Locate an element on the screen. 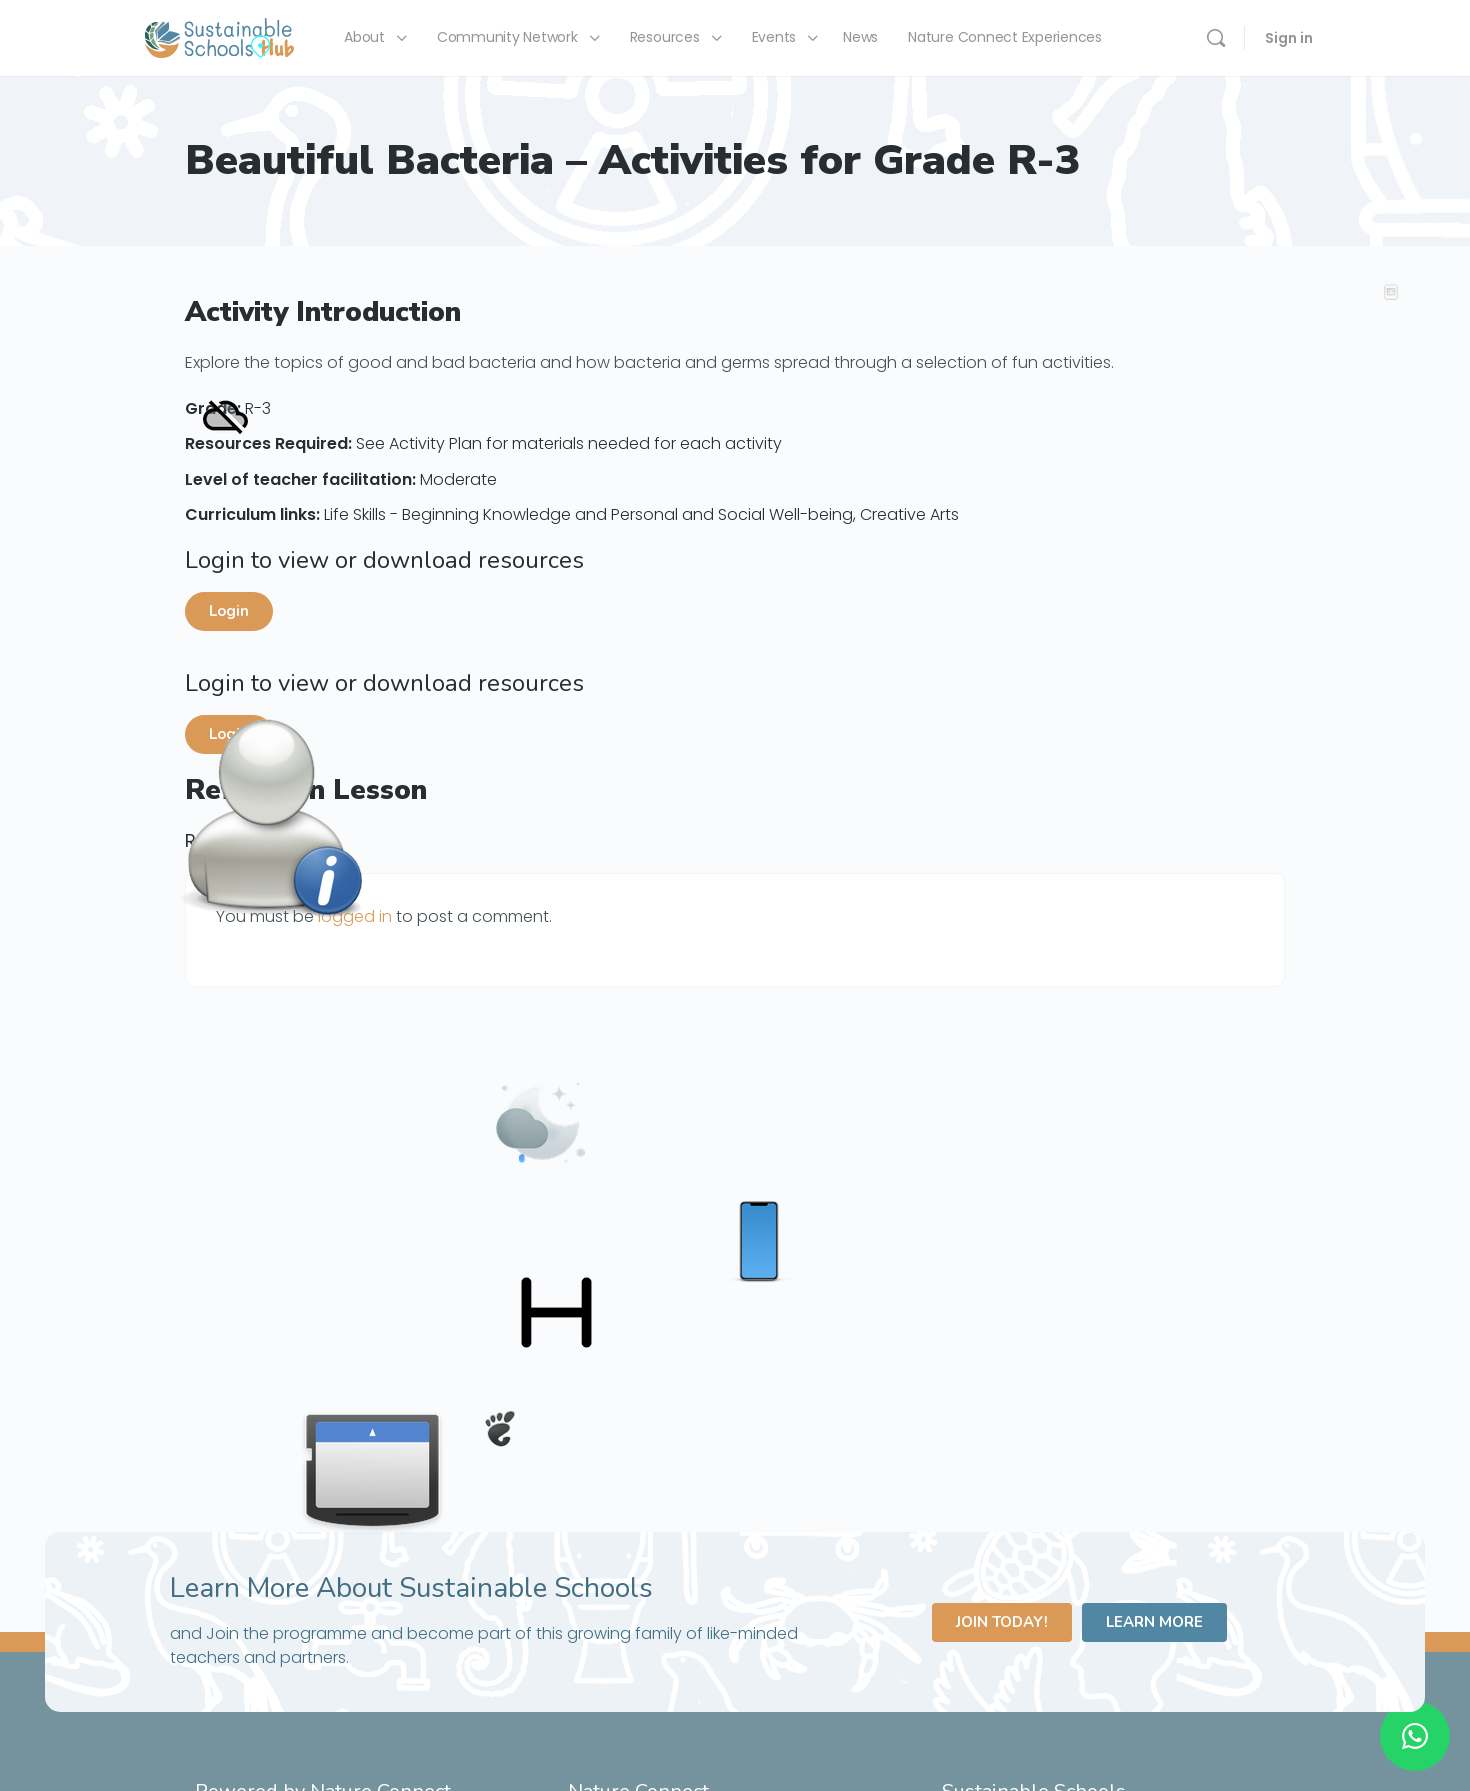 The height and width of the screenshot is (1791, 1470). compact flash memory card device is located at coordinates (372, 1471).